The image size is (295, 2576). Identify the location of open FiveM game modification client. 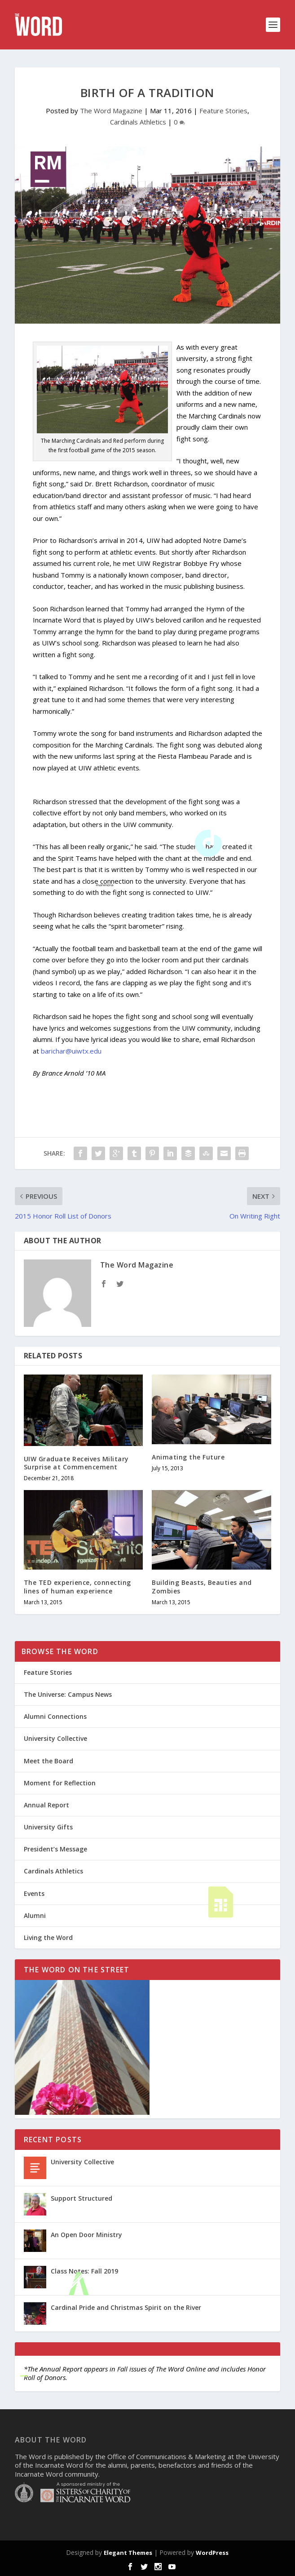
(79, 2283).